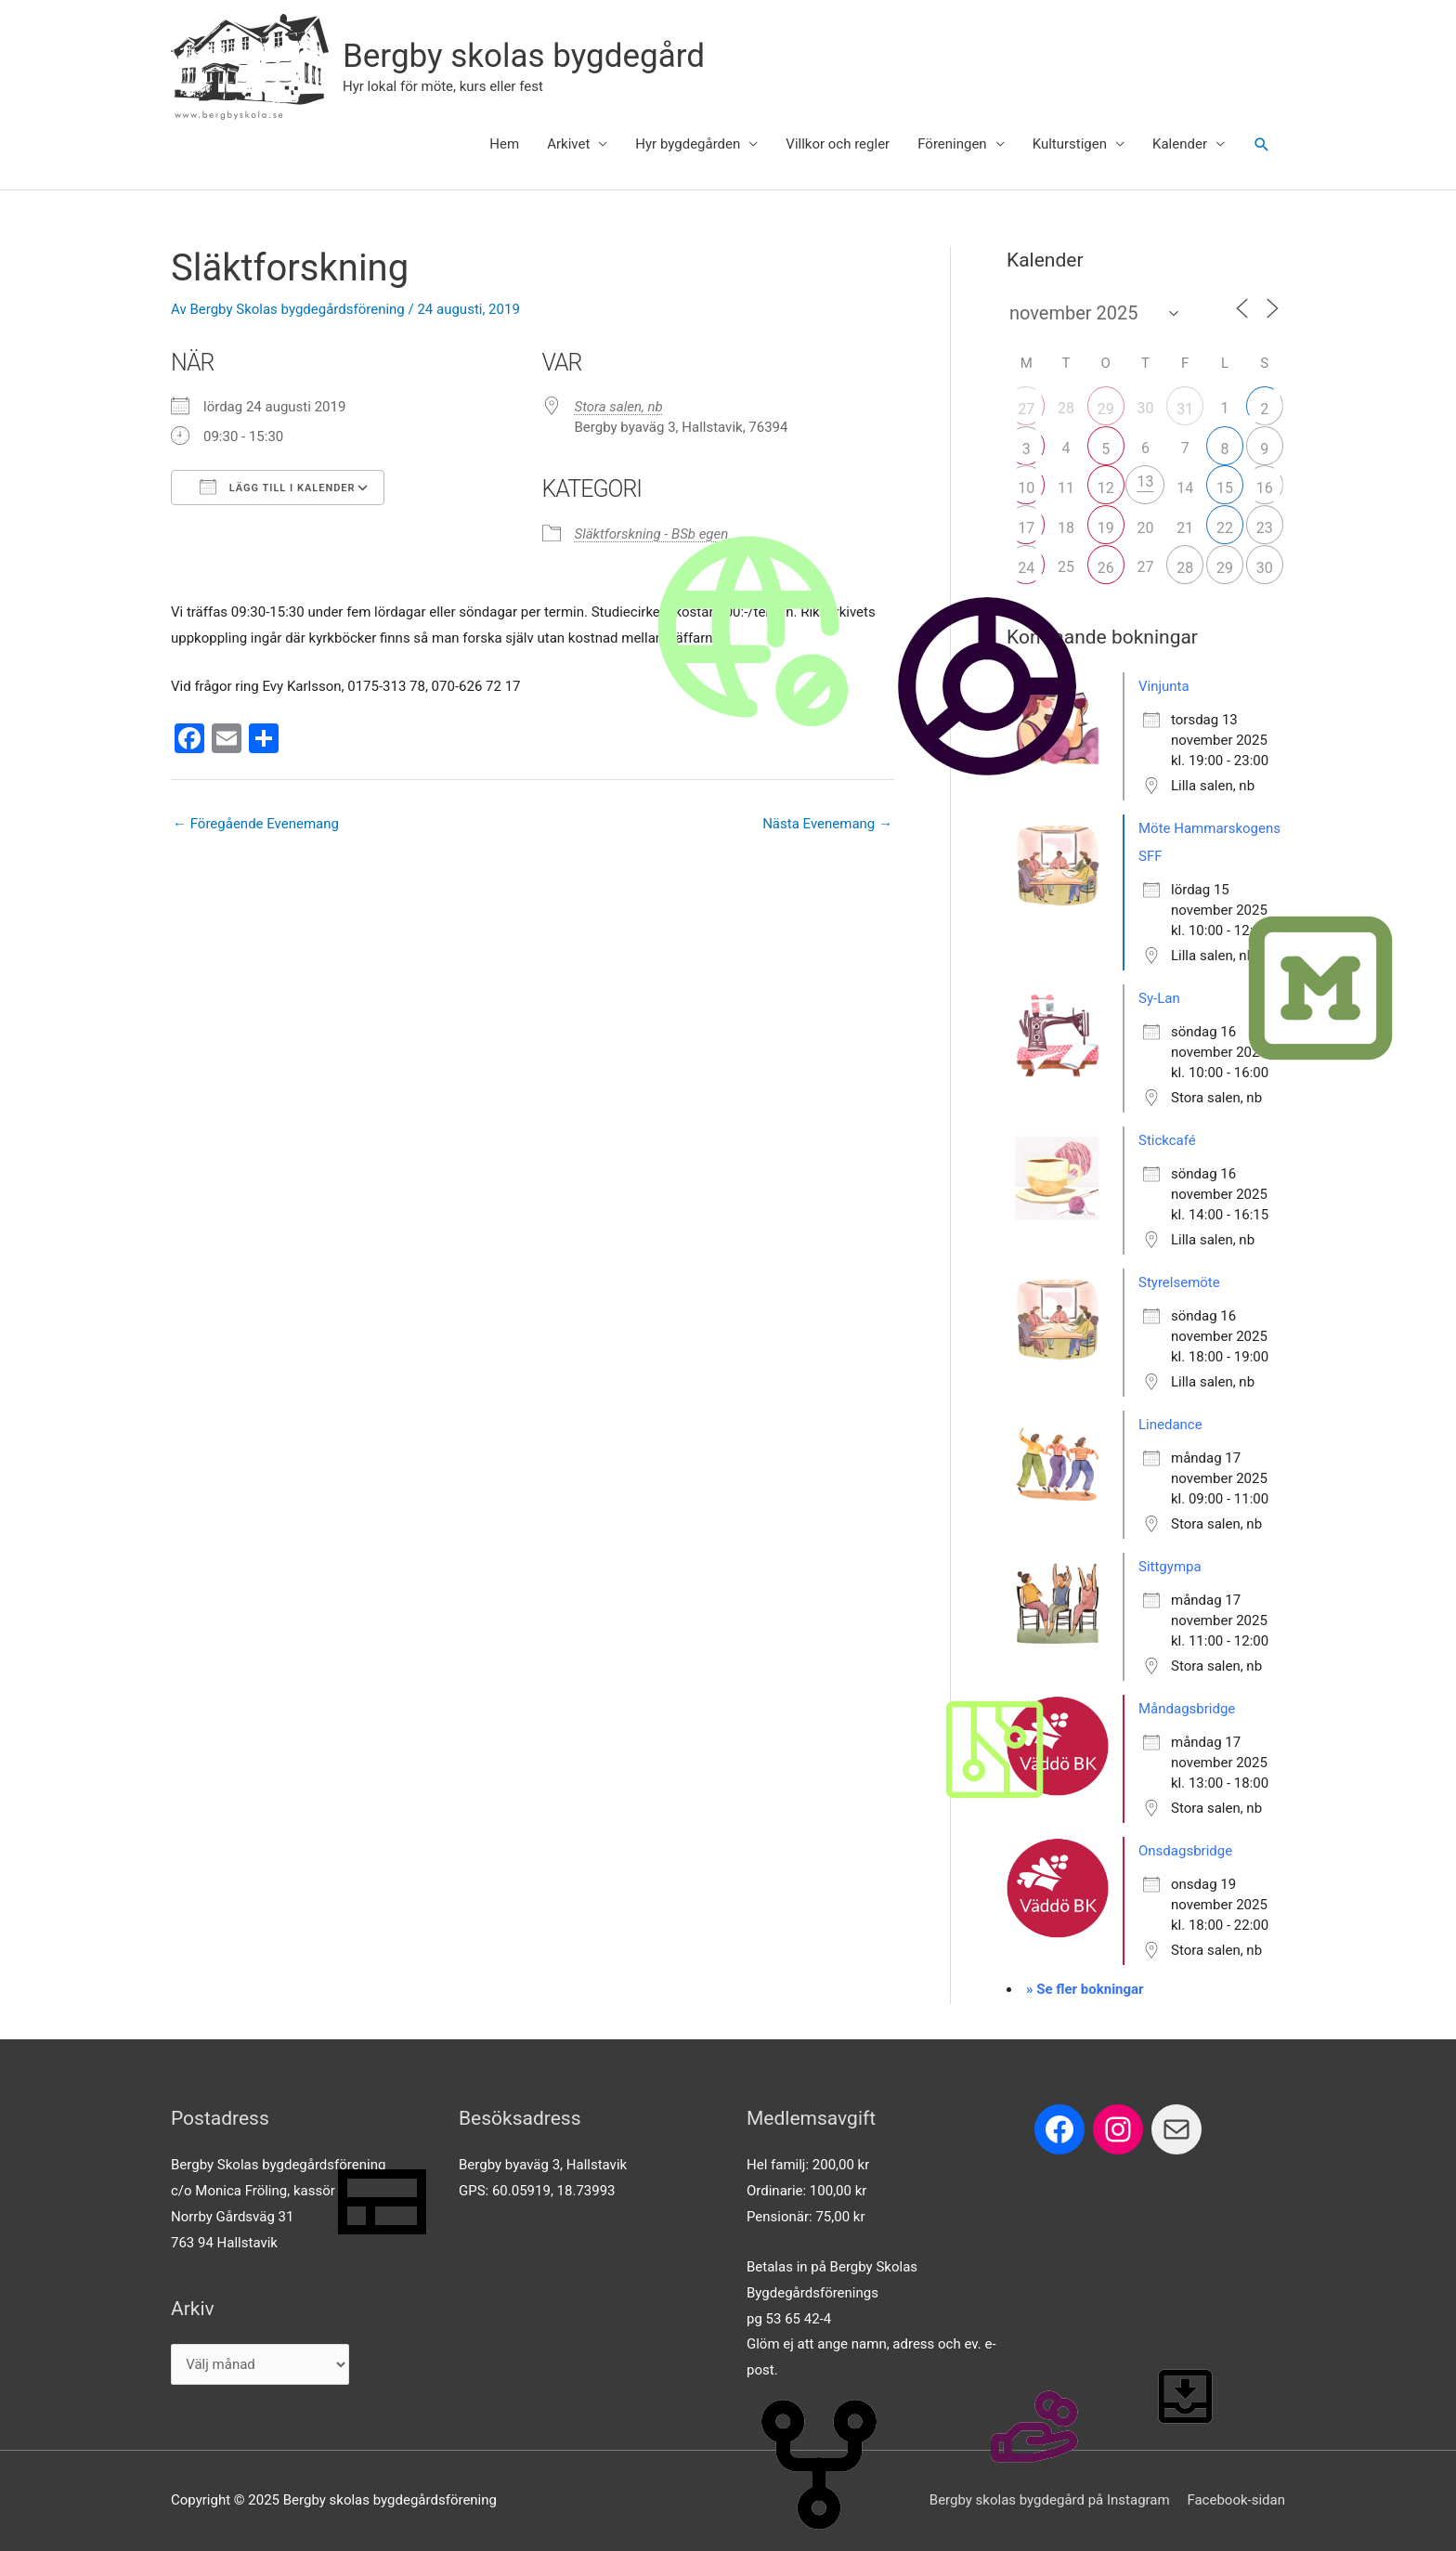 The image size is (1456, 2551). What do you see at coordinates (1036, 2429) in the screenshot?
I see `make a payment or donation` at bounding box center [1036, 2429].